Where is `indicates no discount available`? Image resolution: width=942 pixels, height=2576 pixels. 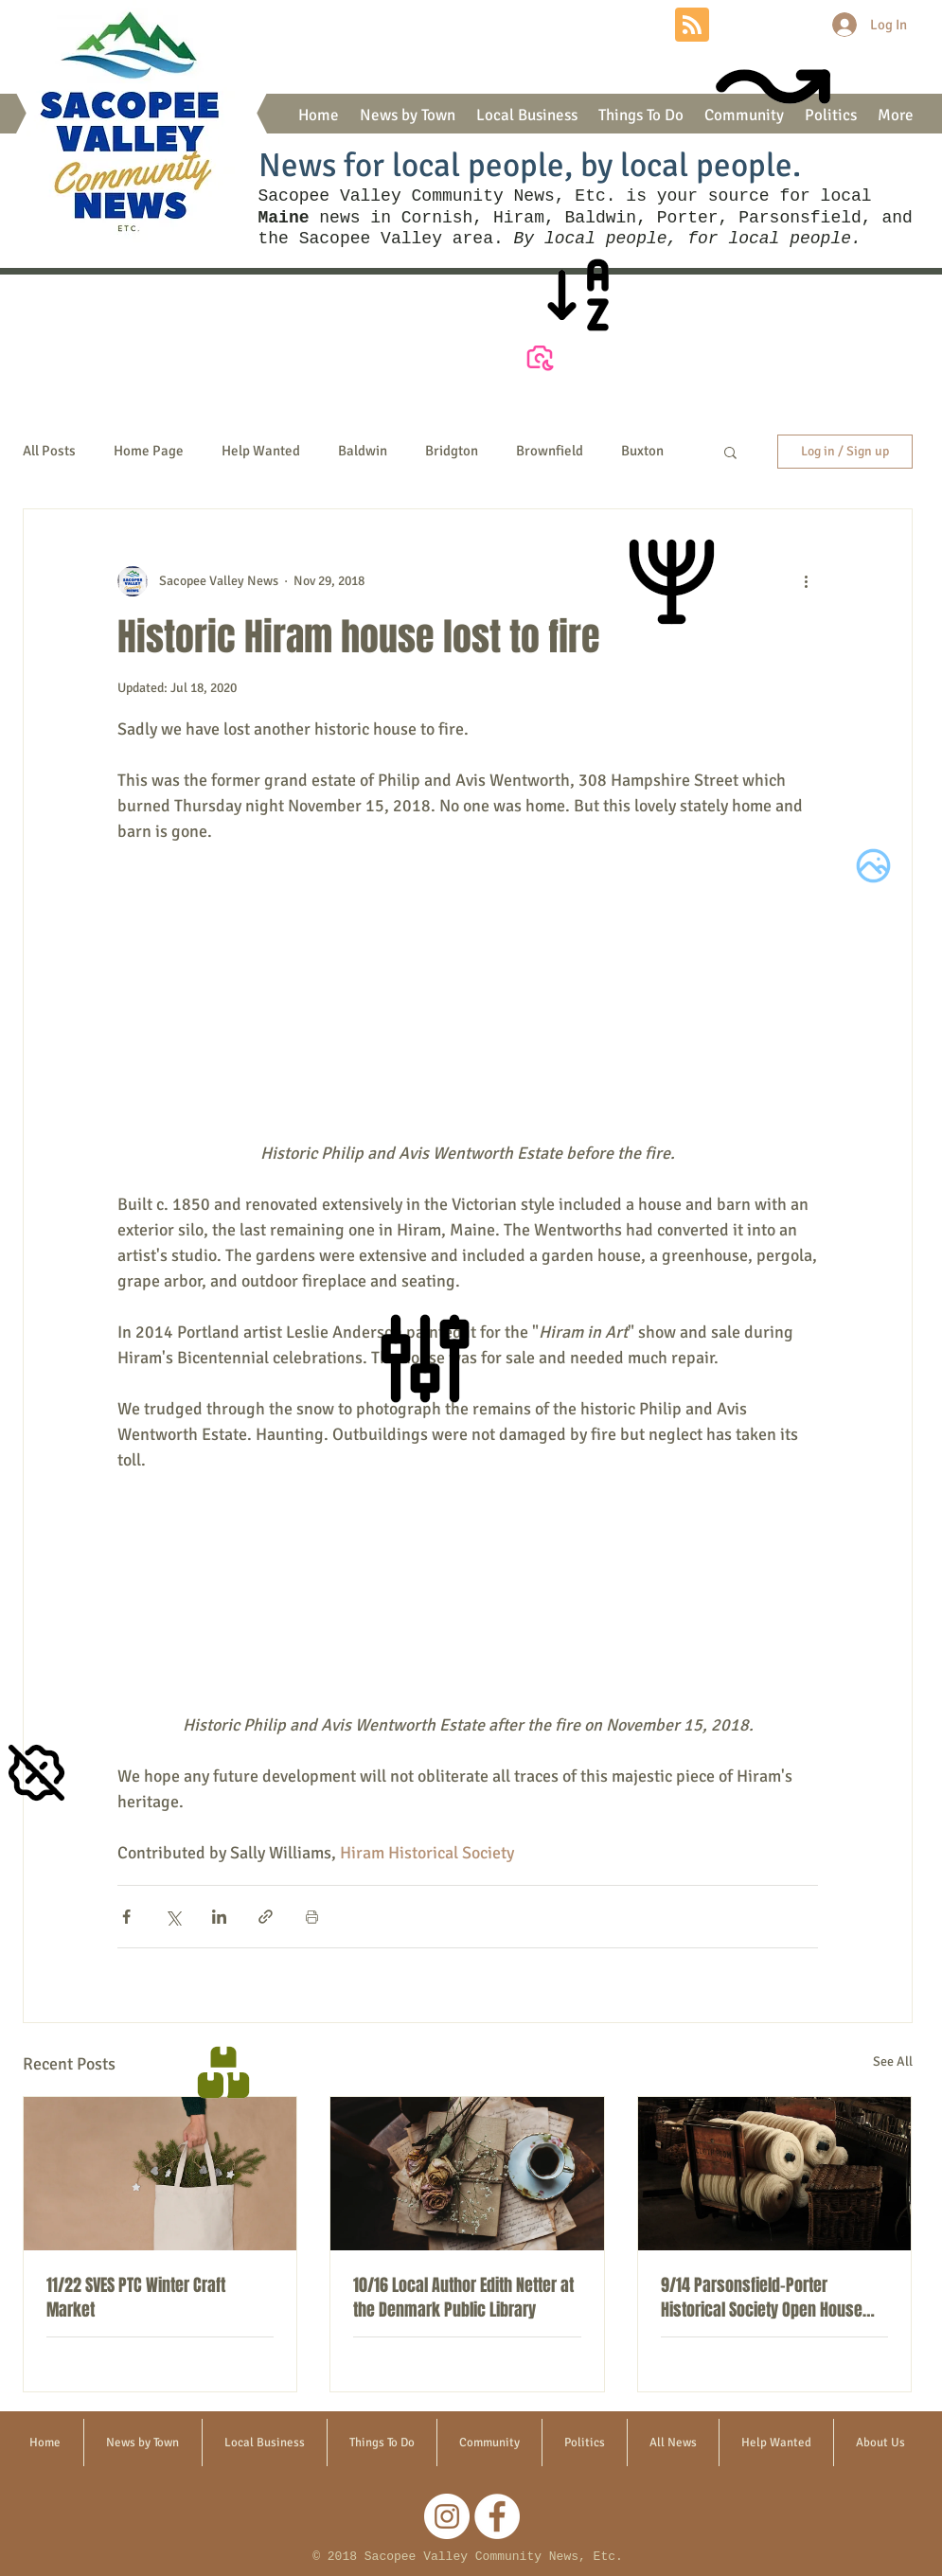
indicates no discount available is located at coordinates (36, 1772).